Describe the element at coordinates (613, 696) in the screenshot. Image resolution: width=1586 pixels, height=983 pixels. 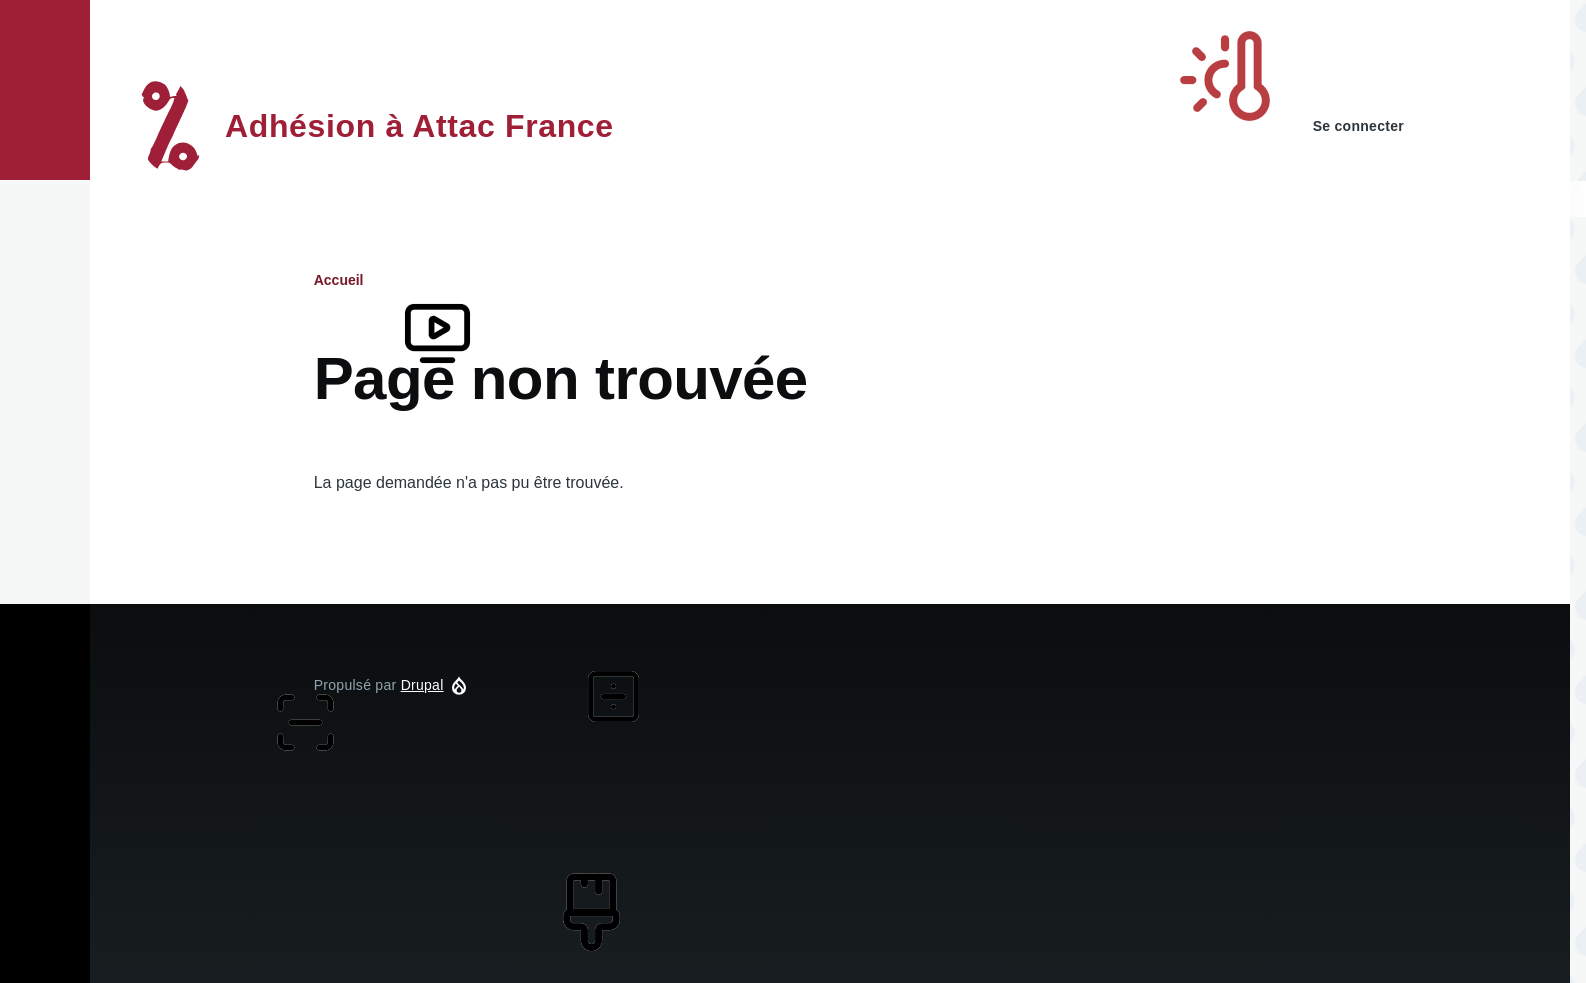
I see `perform a division calculation` at that location.